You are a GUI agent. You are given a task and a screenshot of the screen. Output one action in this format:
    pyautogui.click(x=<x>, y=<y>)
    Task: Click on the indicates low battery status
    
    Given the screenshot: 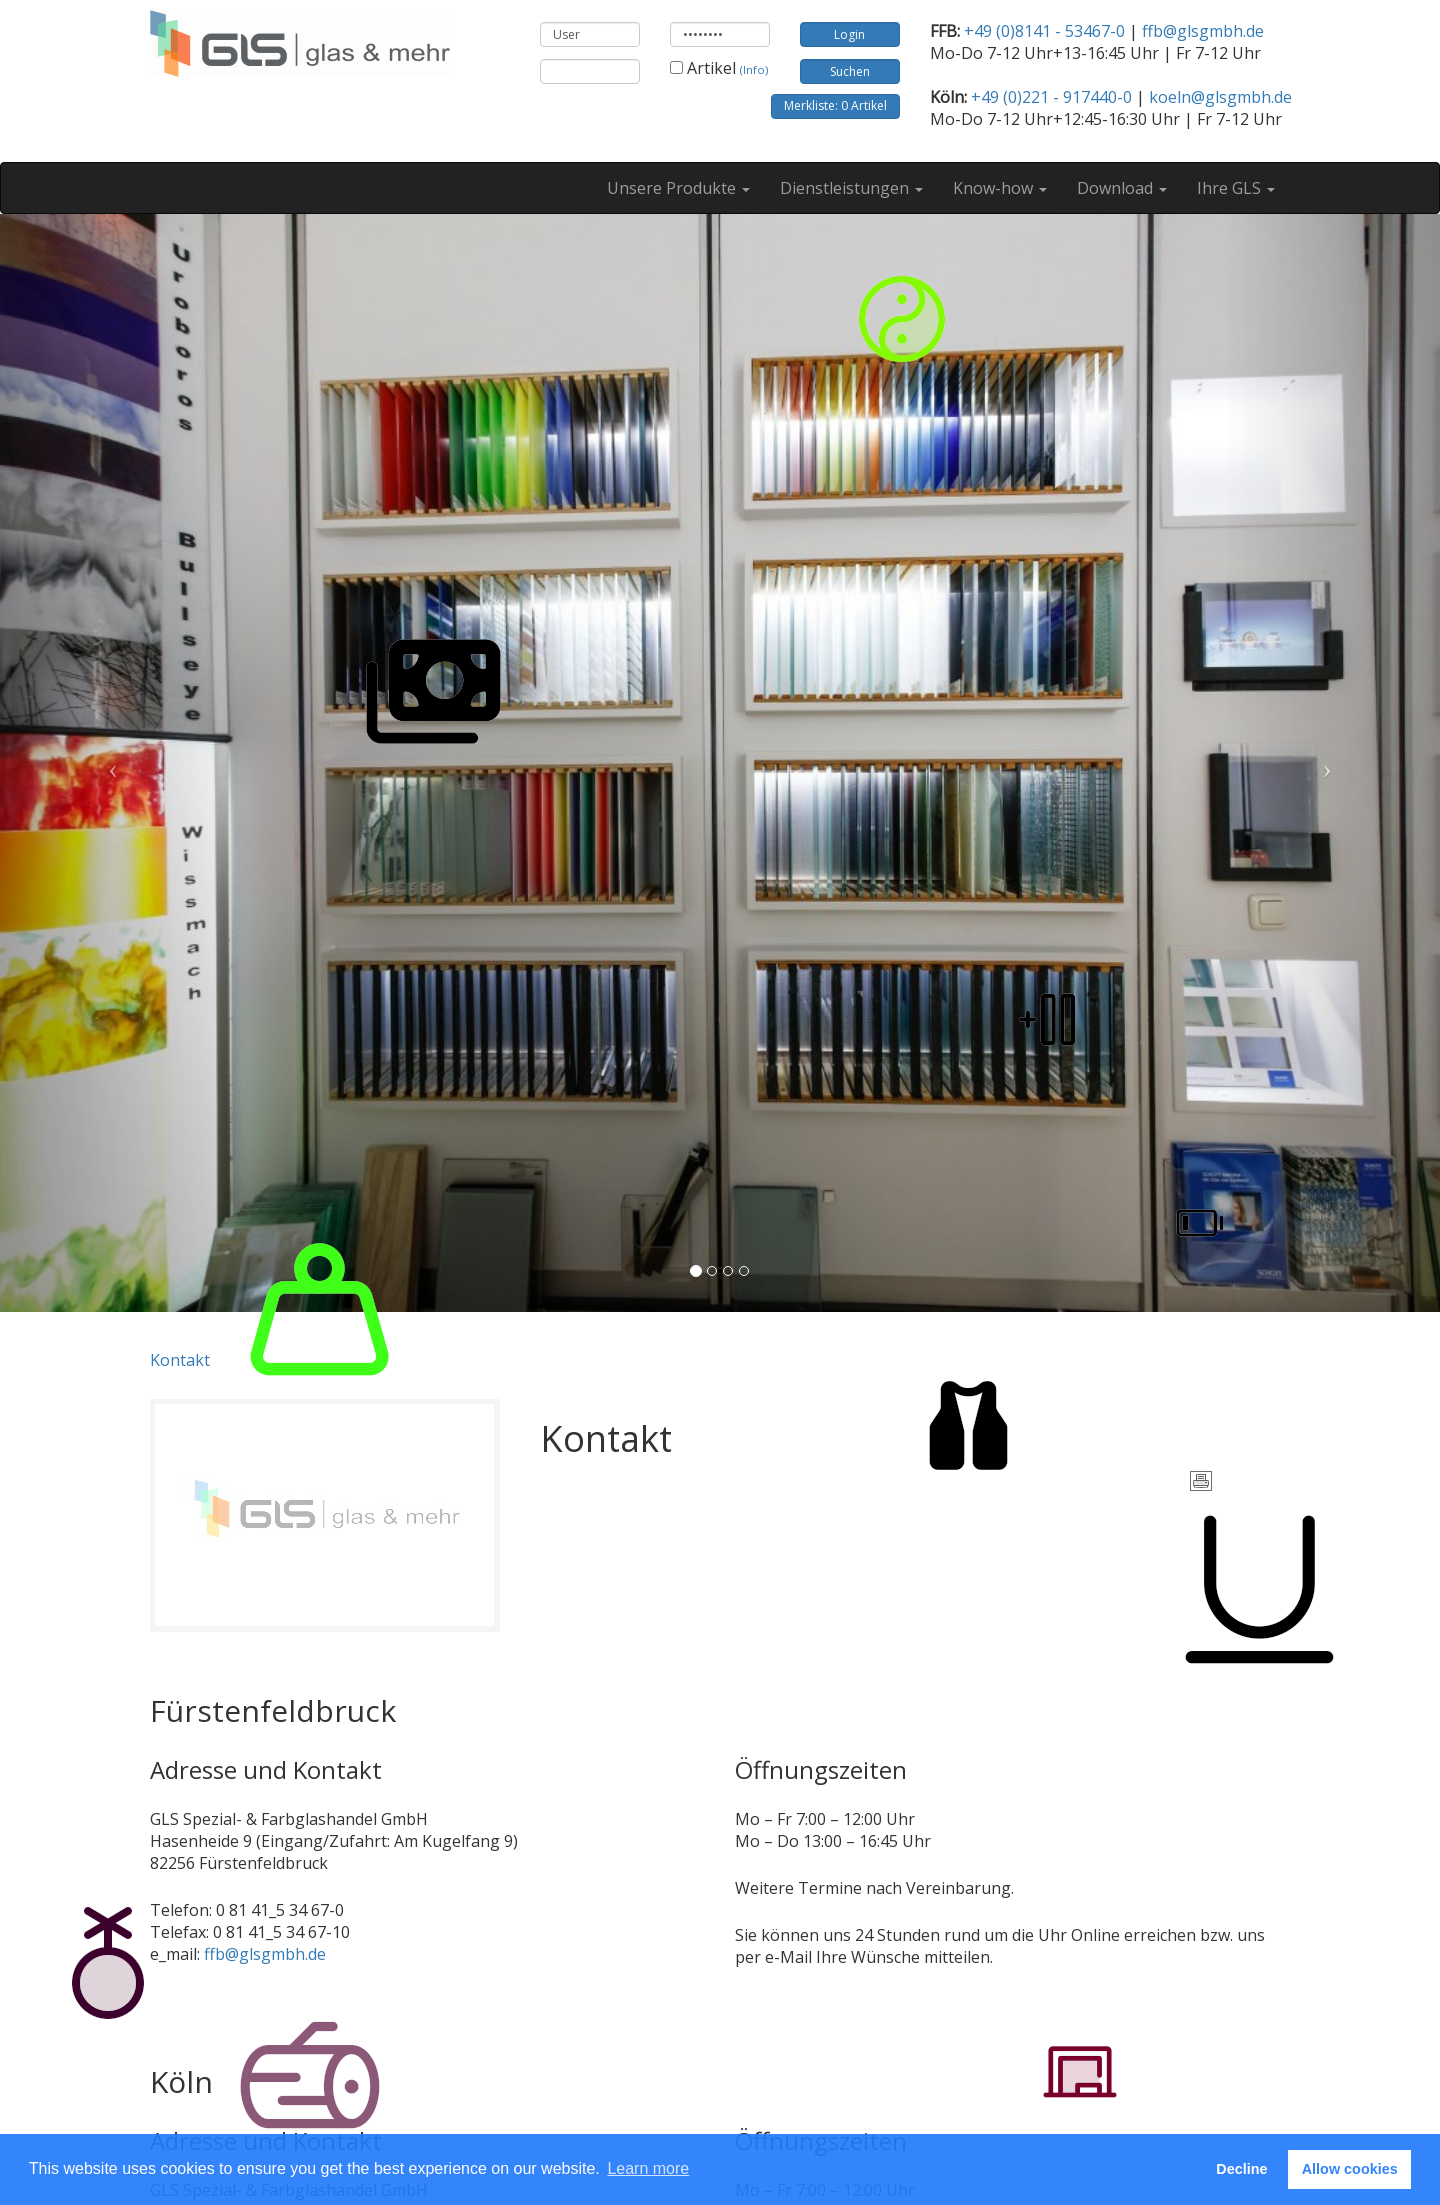 What is the action you would take?
    pyautogui.click(x=1199, y=1223)
    